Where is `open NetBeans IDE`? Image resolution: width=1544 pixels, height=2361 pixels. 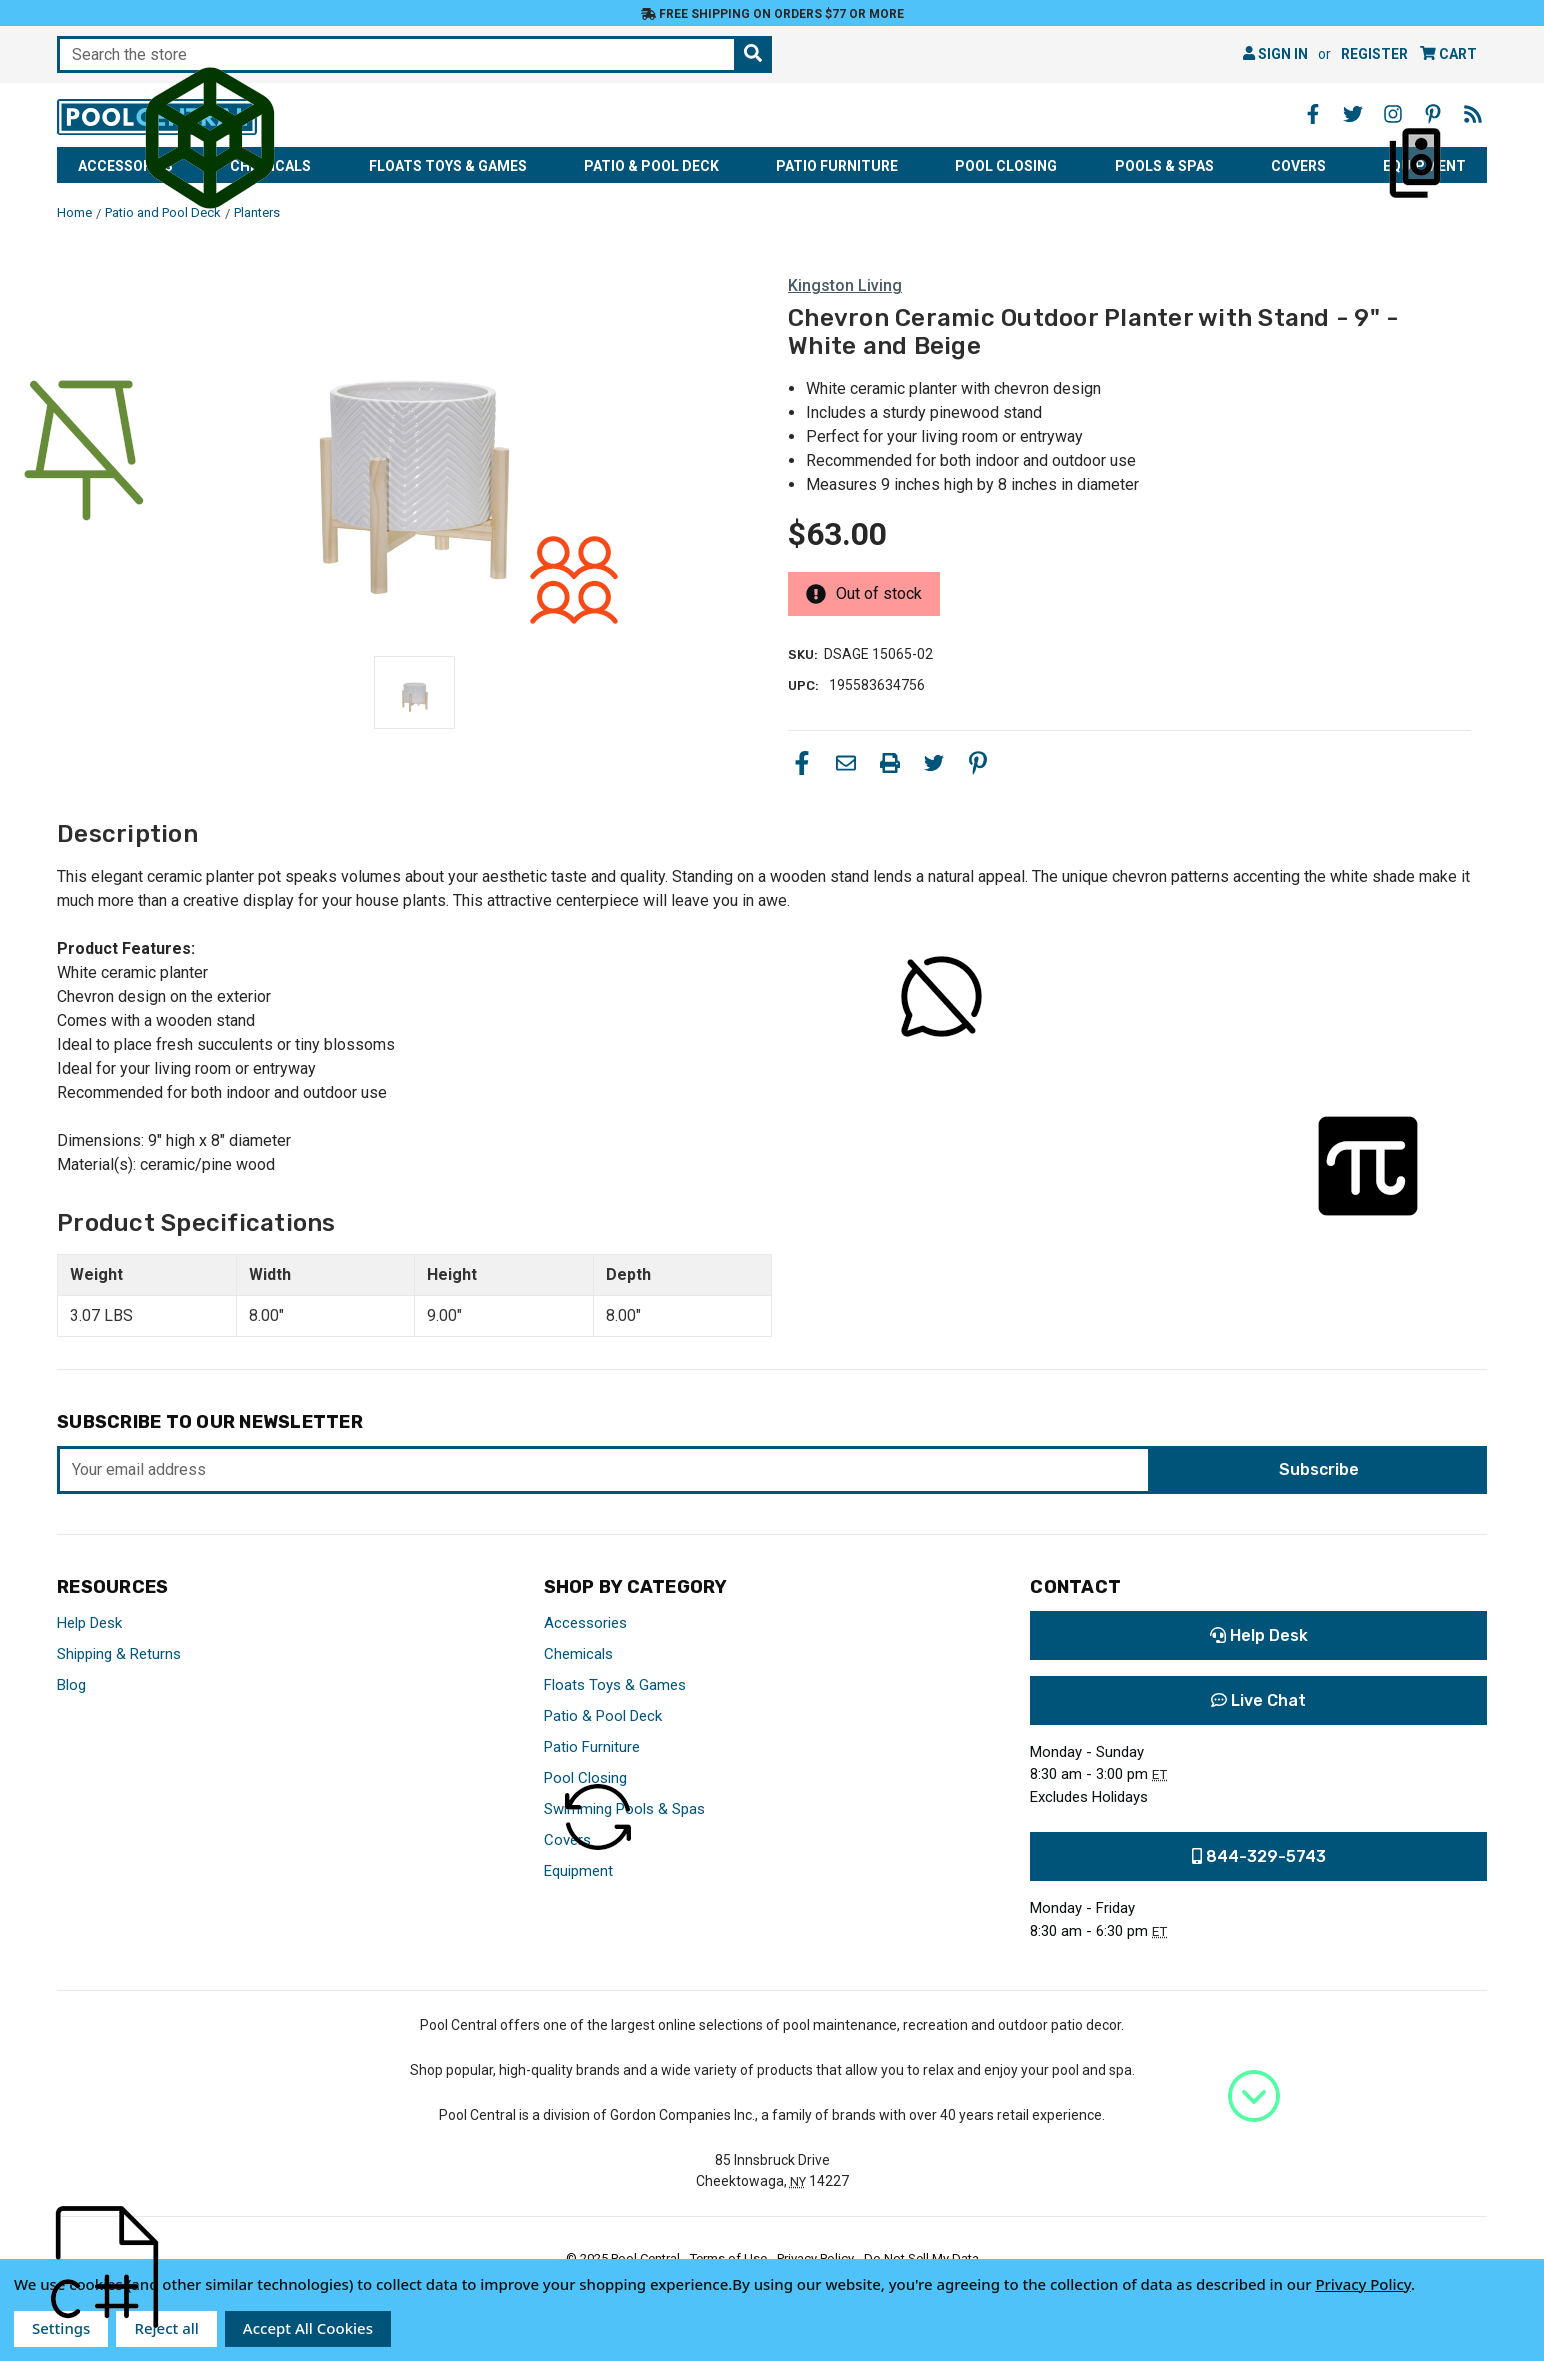
open NetBeans IDE is located at coordinates (210, 138).